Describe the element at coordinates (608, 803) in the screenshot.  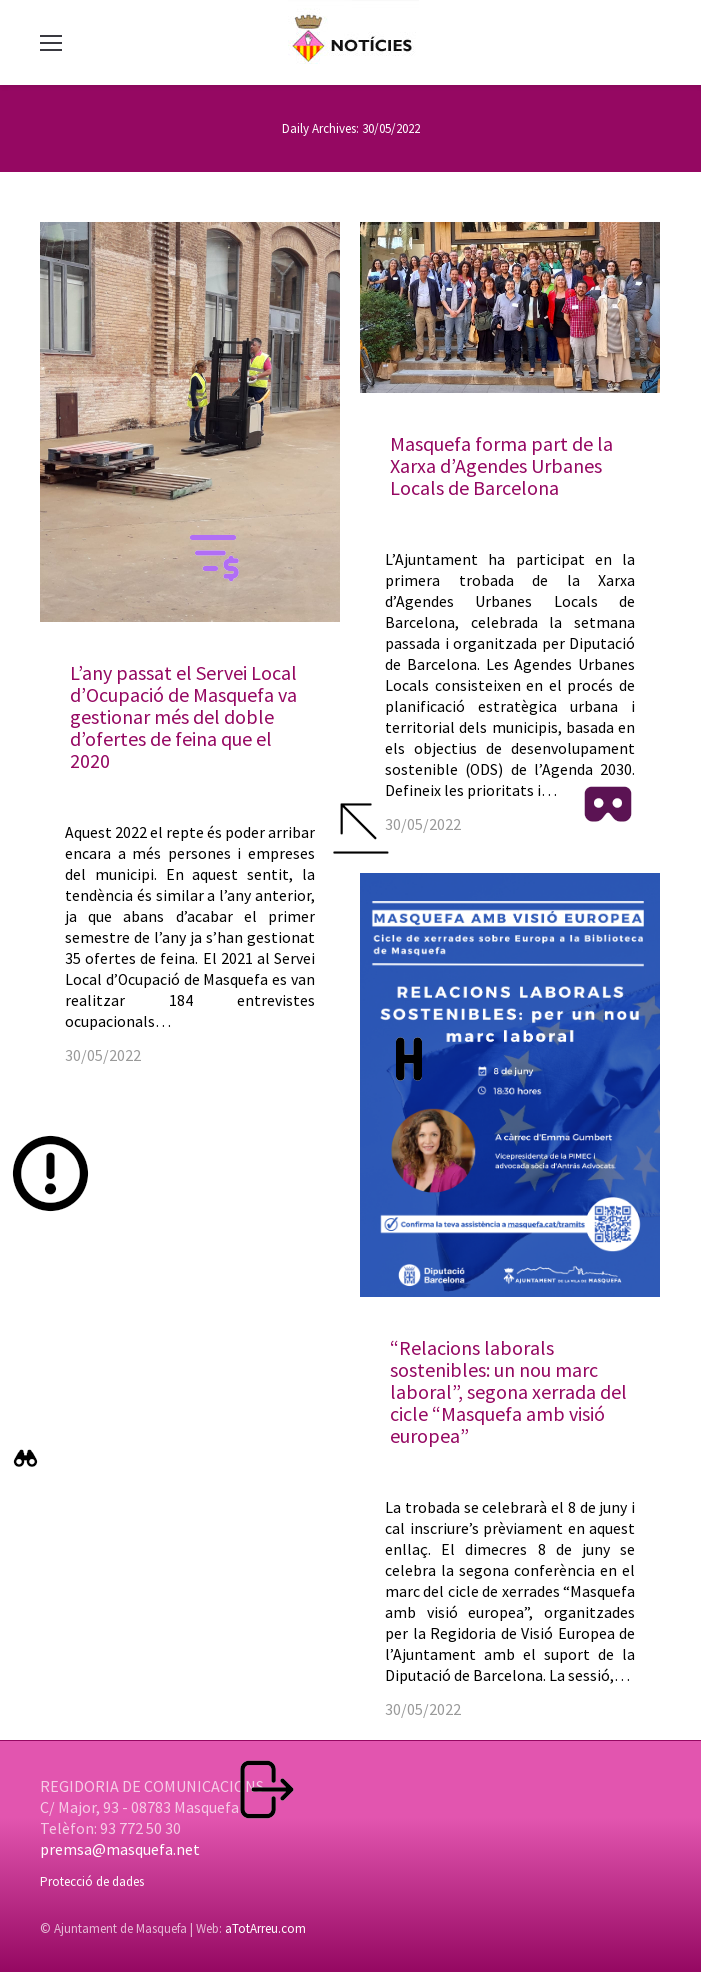
I see `access virtual reality or VR mode` at that location.